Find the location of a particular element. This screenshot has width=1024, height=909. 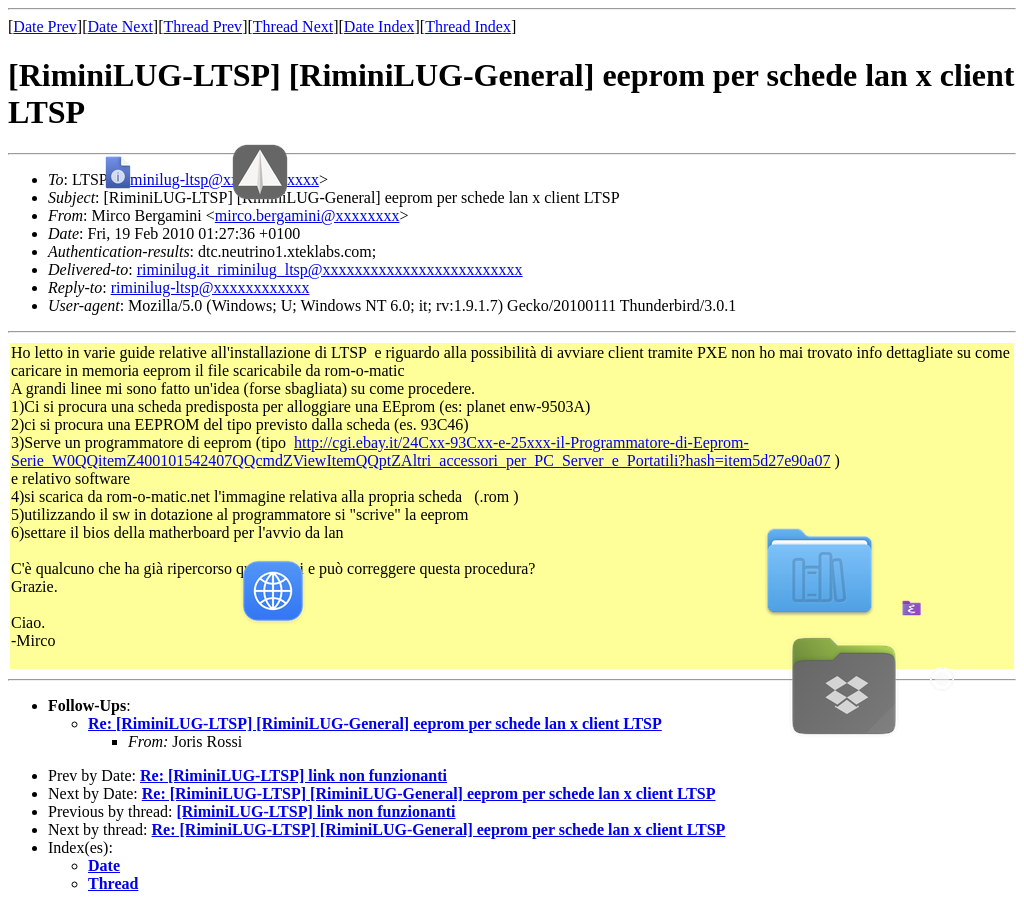

open emacs configuration files folder is located at coordinates (911, 608).